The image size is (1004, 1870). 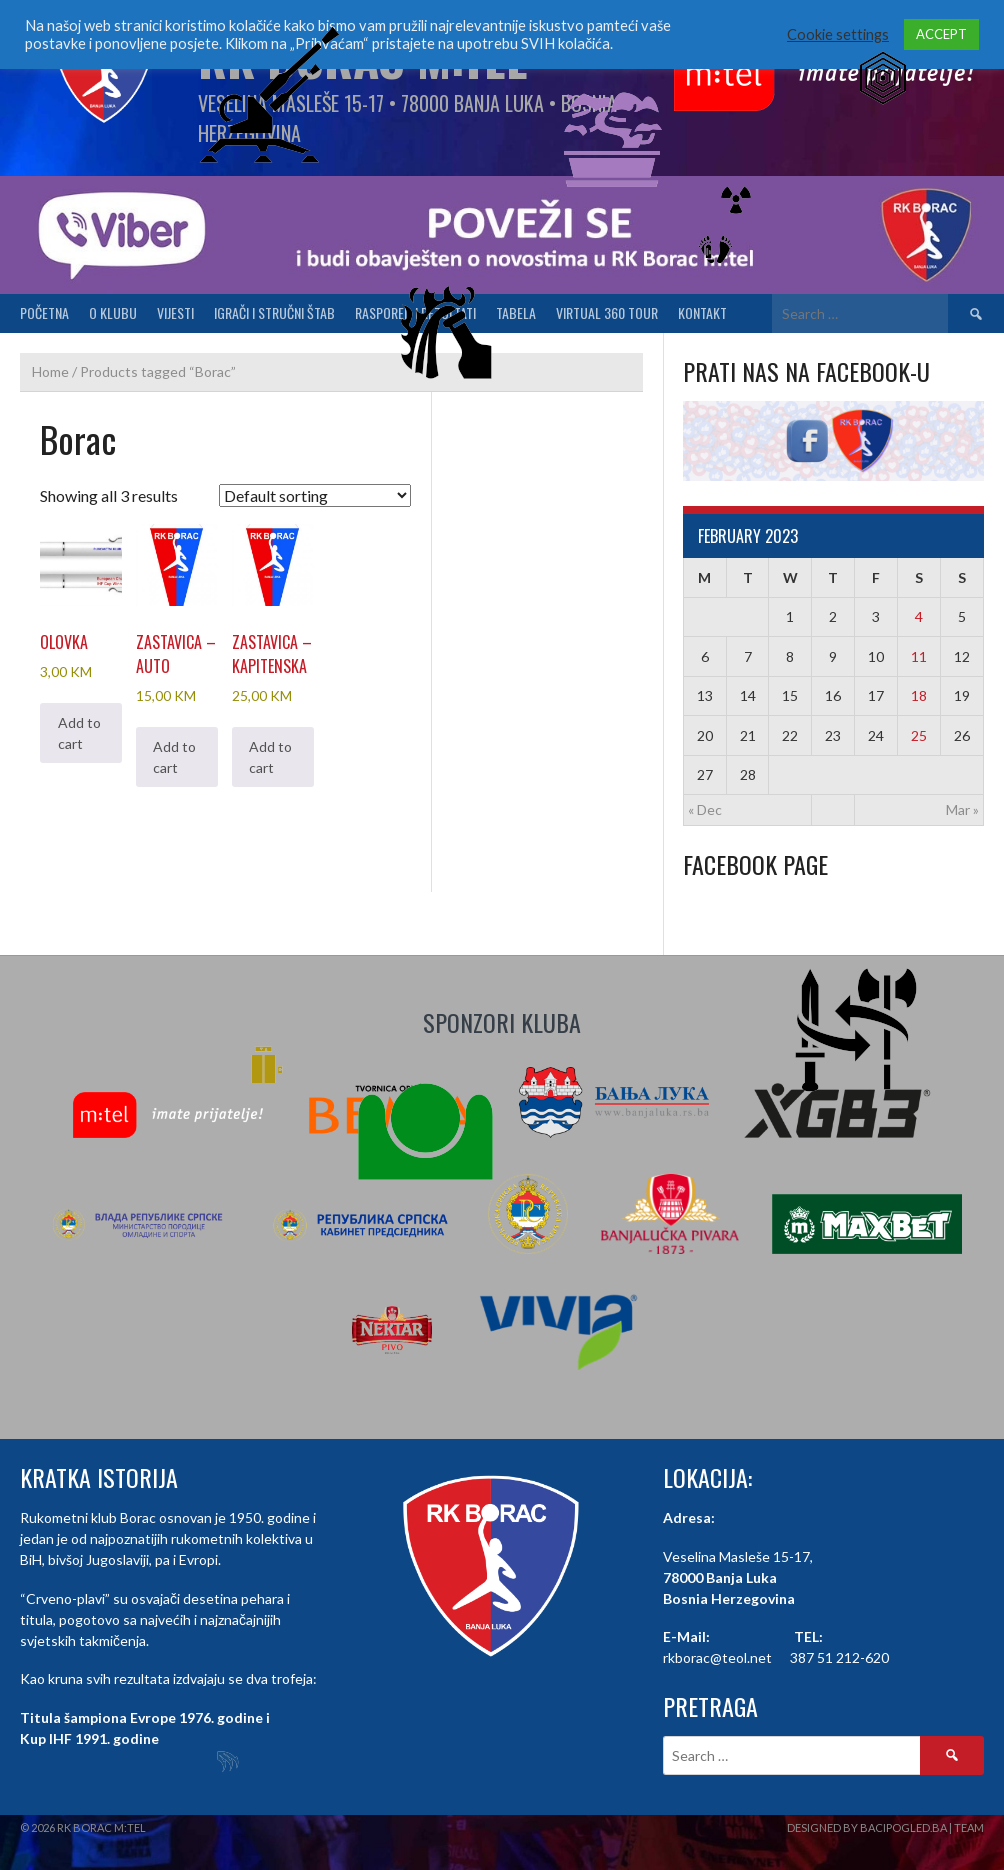 I want to click on access zen garden or meditation features, so click(x=612, y=140).